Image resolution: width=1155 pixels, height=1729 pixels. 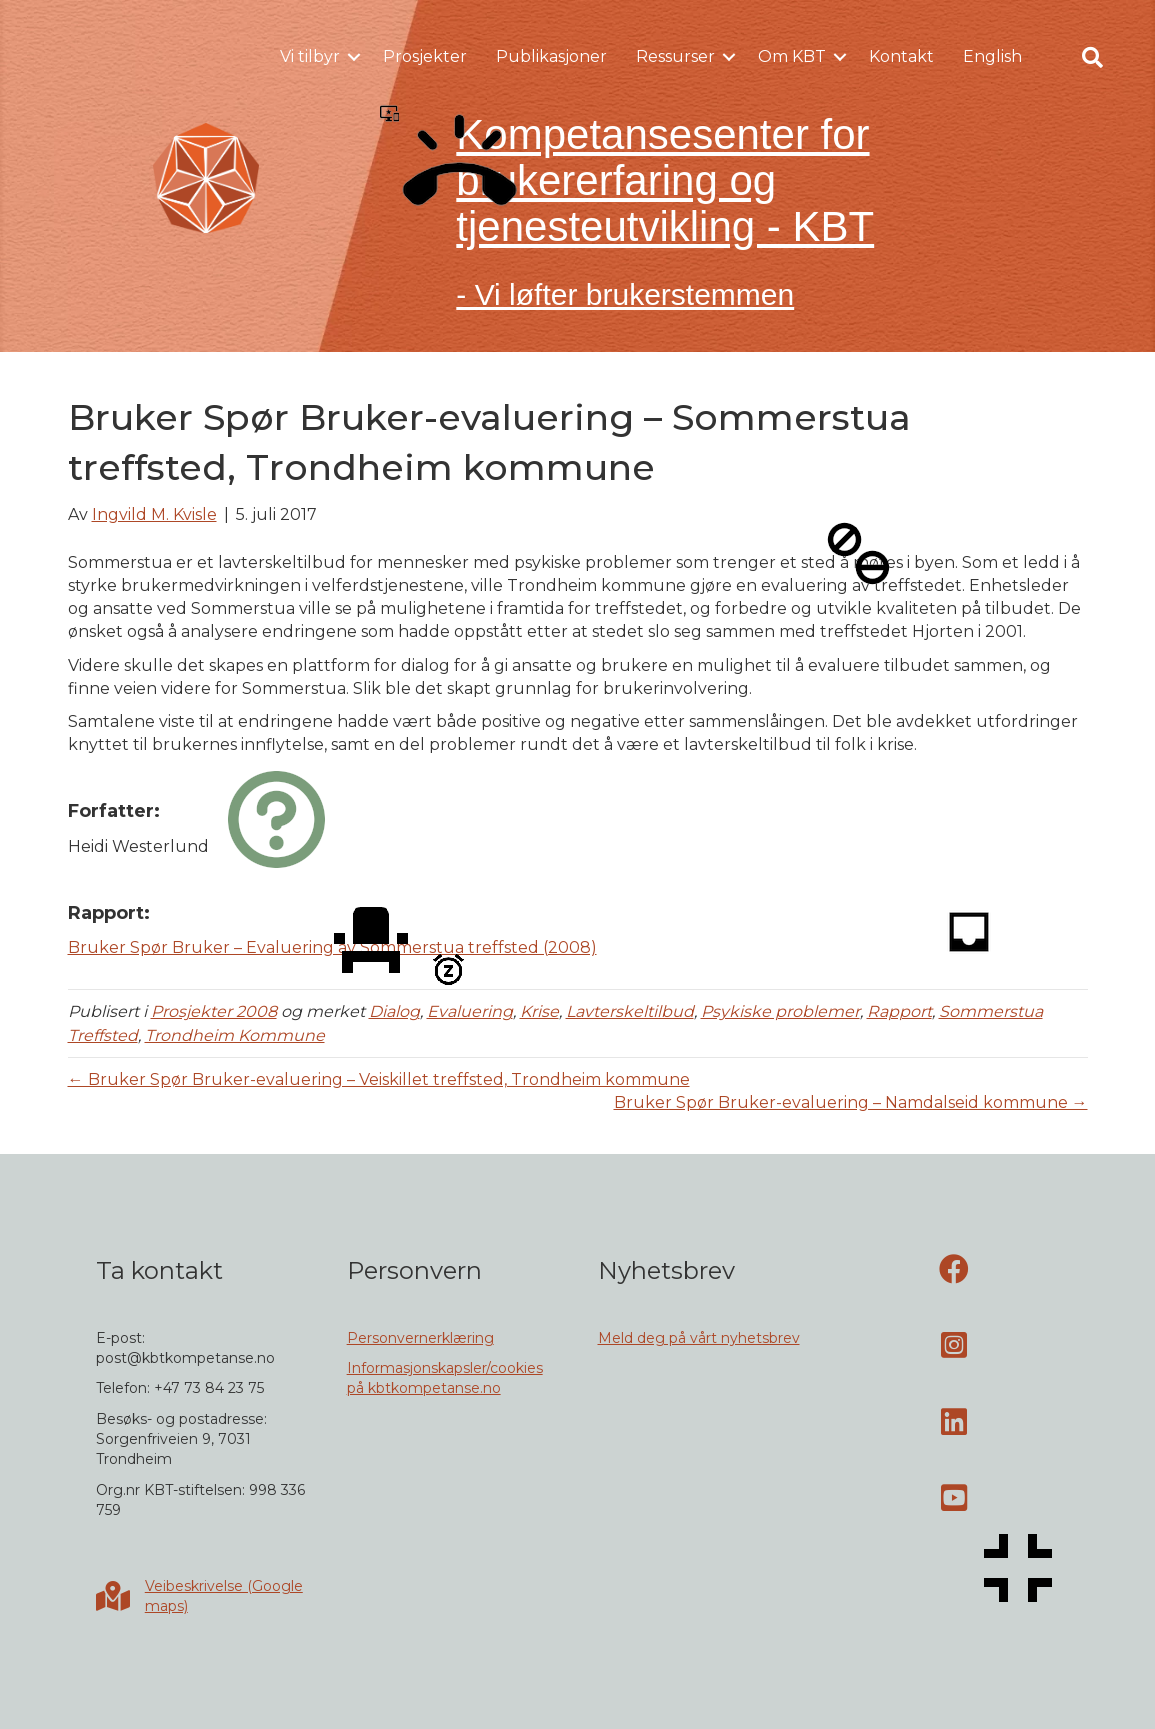 I want to click on access help or FAQ section, so click(x=276, y=819).